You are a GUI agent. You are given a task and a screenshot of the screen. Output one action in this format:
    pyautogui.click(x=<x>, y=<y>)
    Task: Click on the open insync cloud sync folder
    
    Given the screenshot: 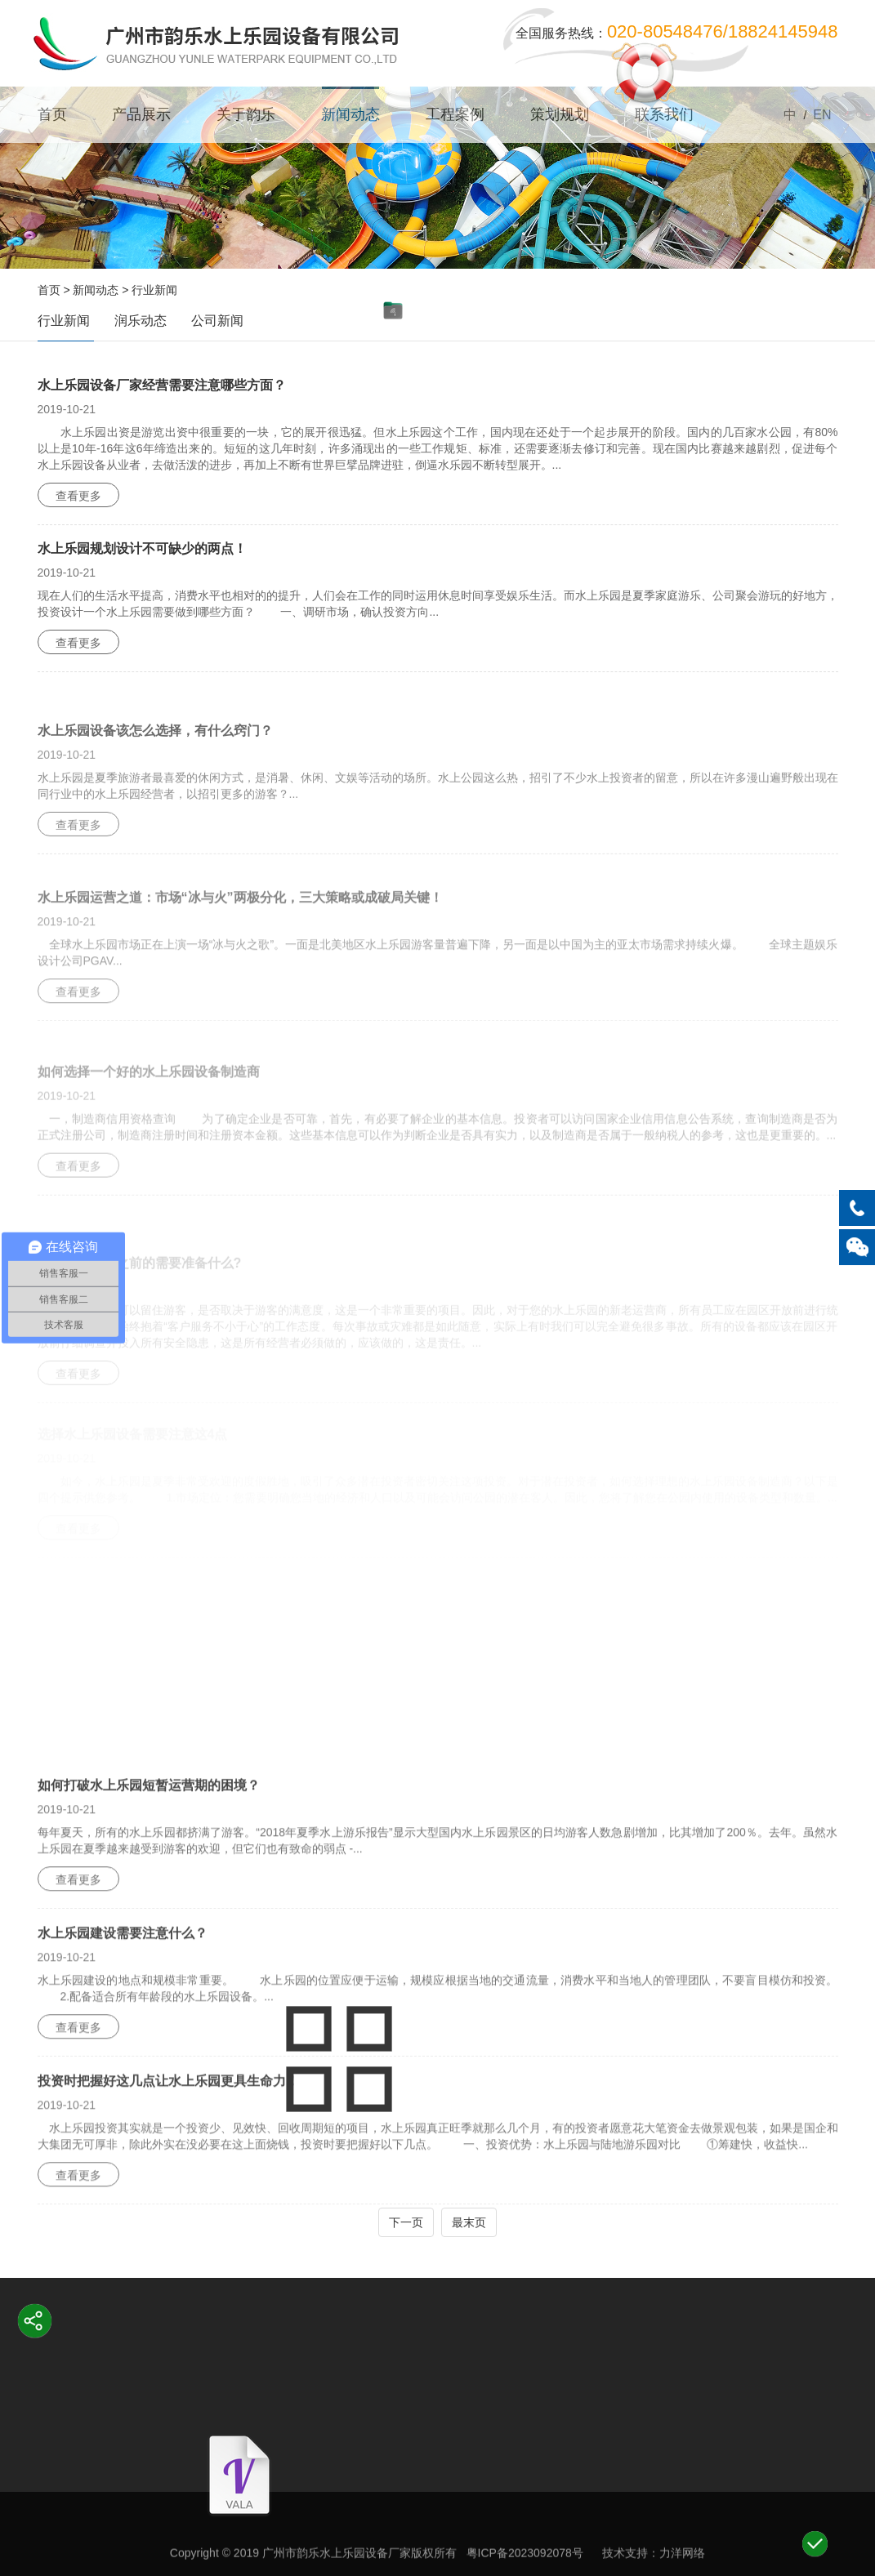 What is the action you would take?
    pyautogui.click(x=393, y=310)
    